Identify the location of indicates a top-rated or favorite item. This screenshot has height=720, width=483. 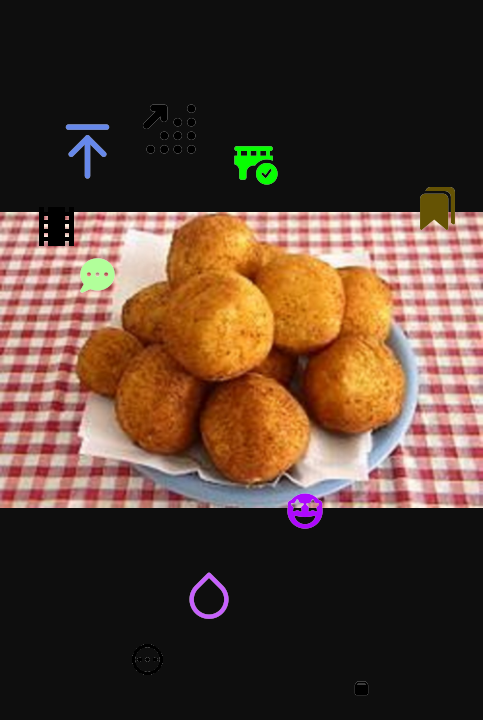
(305, 511).